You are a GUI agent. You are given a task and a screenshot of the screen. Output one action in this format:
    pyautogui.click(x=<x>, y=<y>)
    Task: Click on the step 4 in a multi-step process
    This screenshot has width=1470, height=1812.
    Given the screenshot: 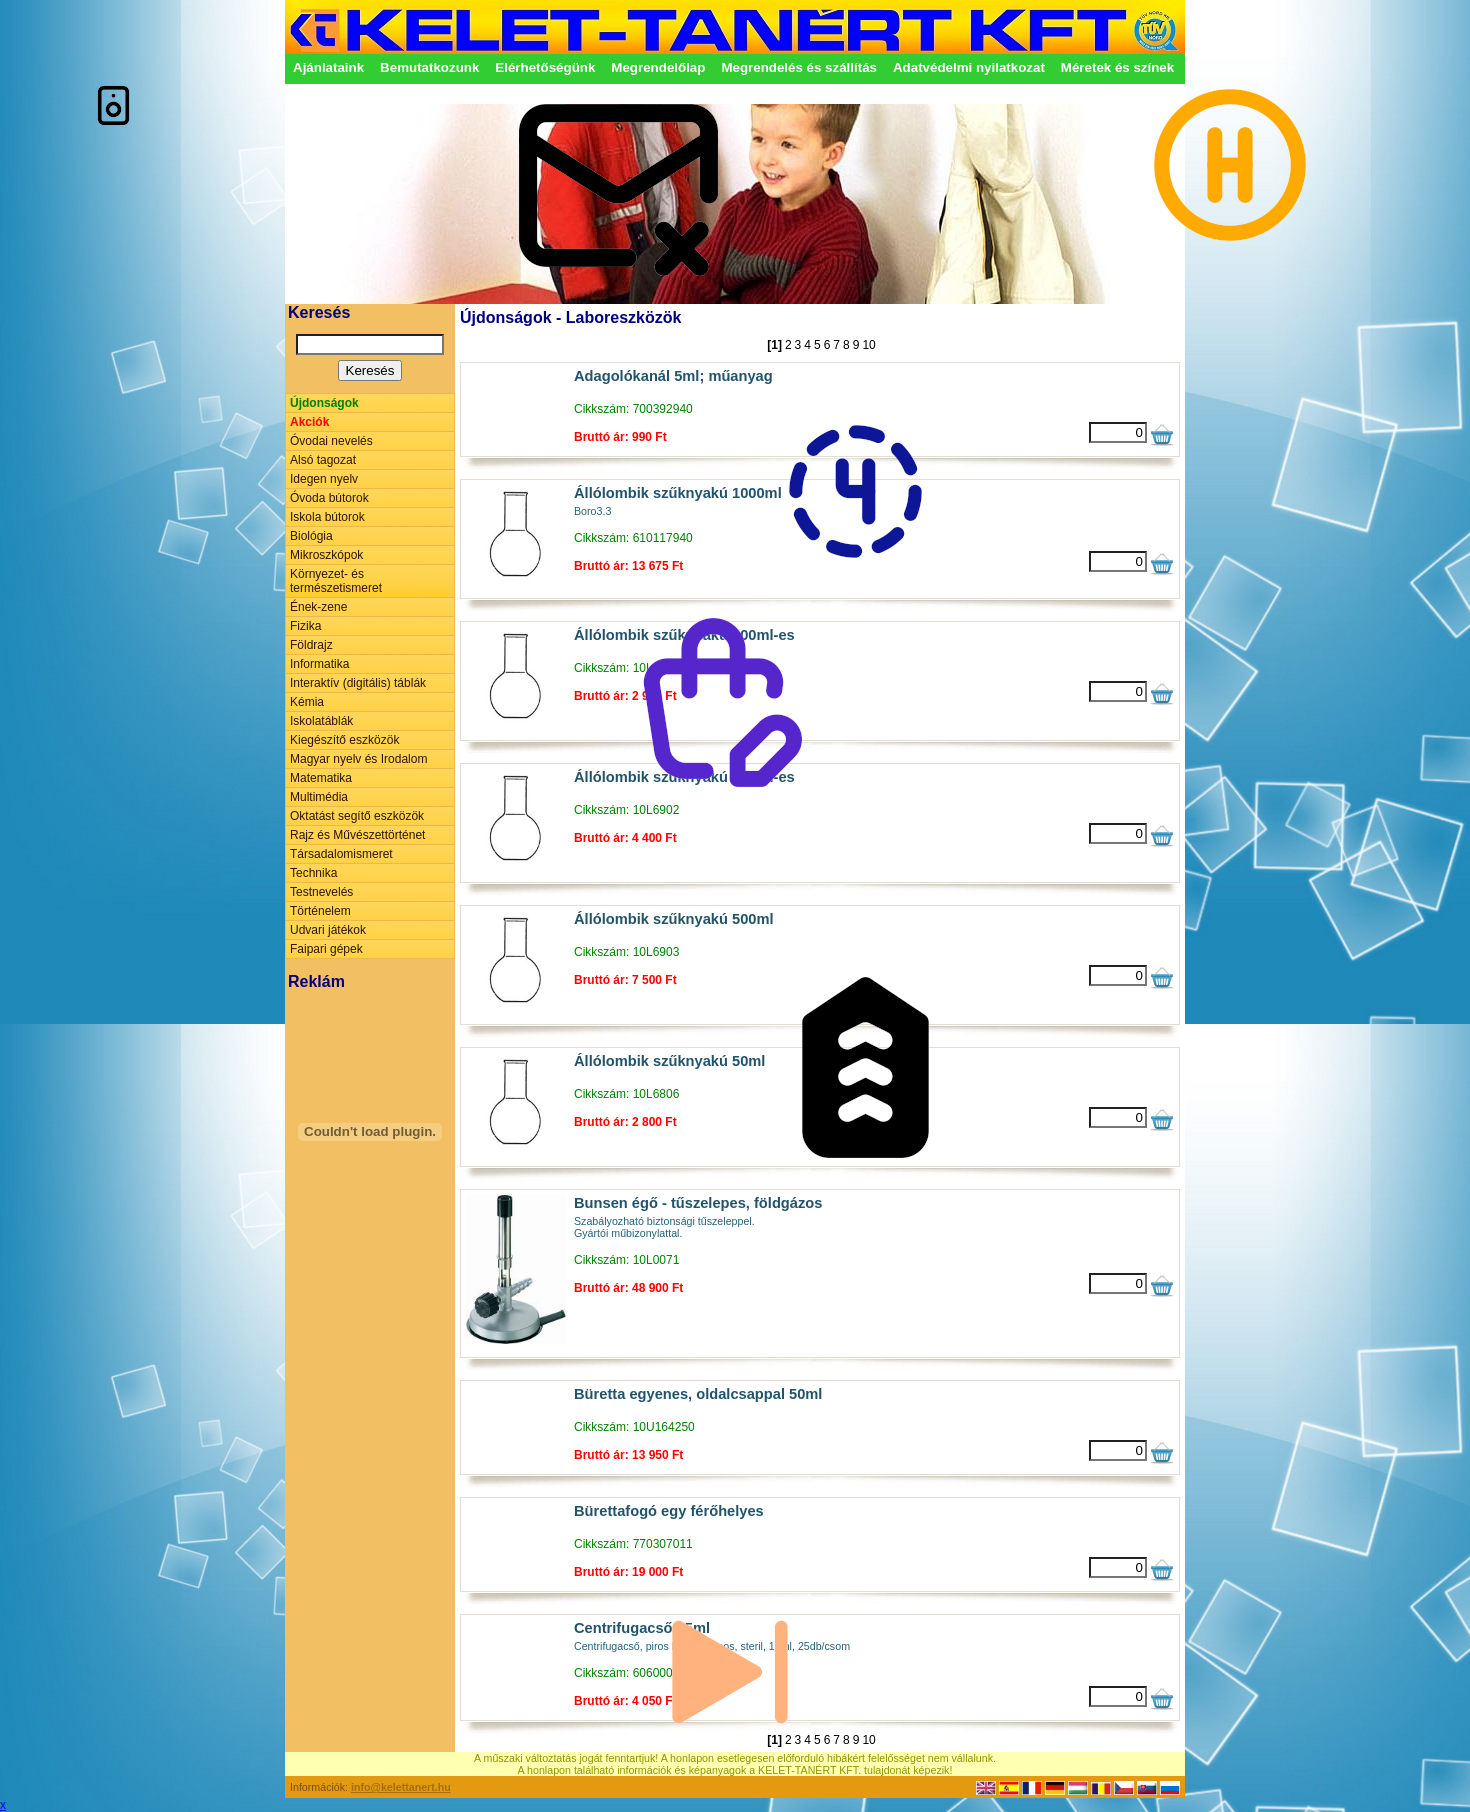 What is the action you would take?
    pyautogui.click(x=855, y=491)
    